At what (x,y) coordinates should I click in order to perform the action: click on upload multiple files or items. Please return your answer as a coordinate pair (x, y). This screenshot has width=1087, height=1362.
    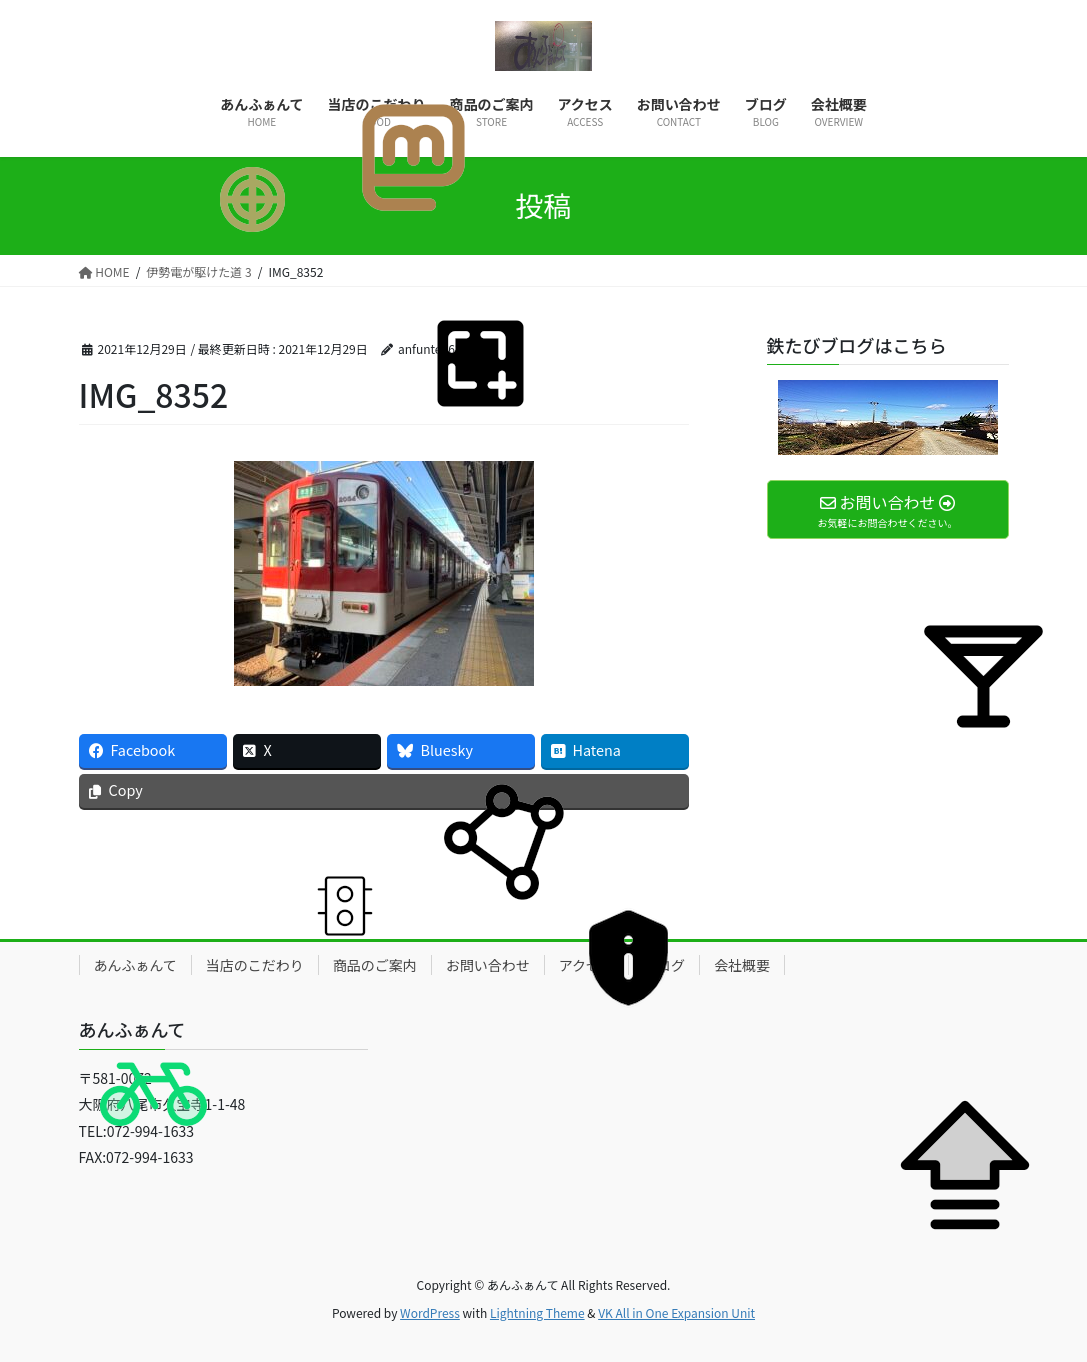
    Looking at the image, I should click on (965, 1170).